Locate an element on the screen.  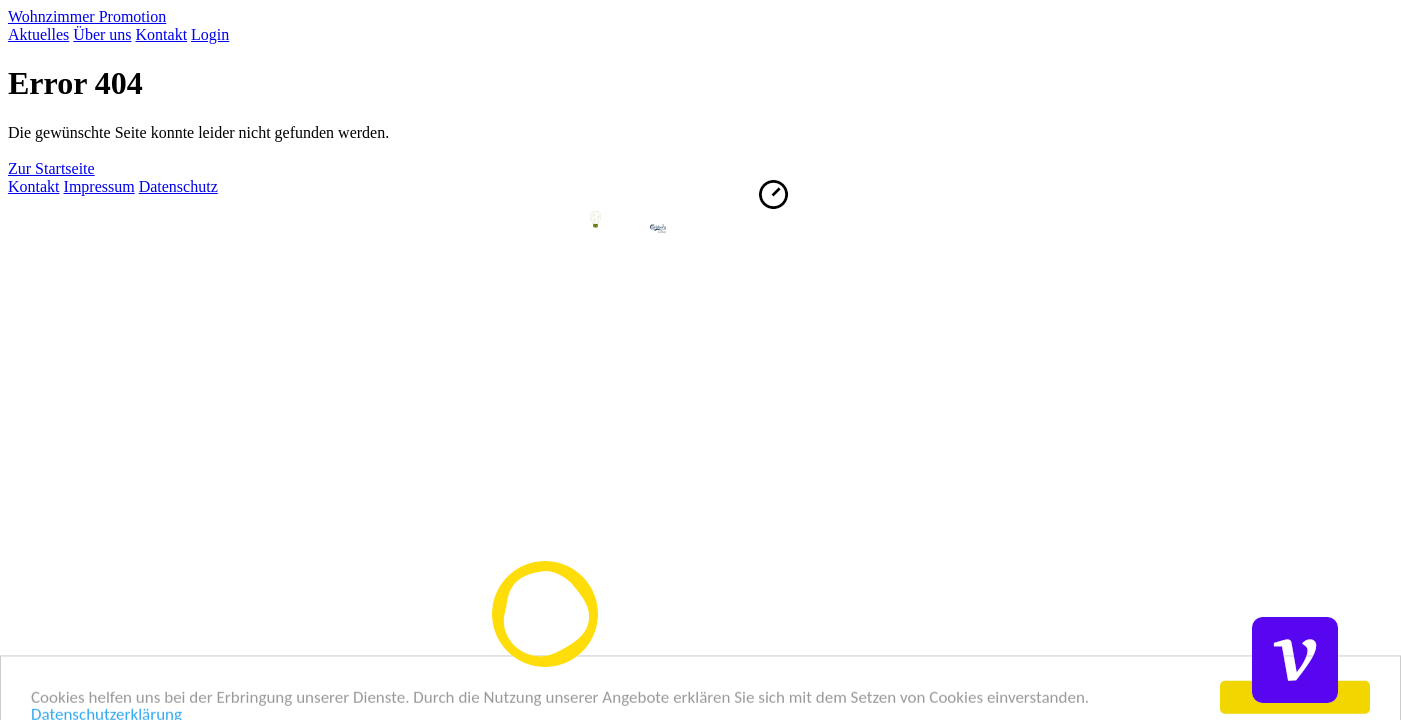
ghost publishing platform logo is located at coordinates (545, 614).